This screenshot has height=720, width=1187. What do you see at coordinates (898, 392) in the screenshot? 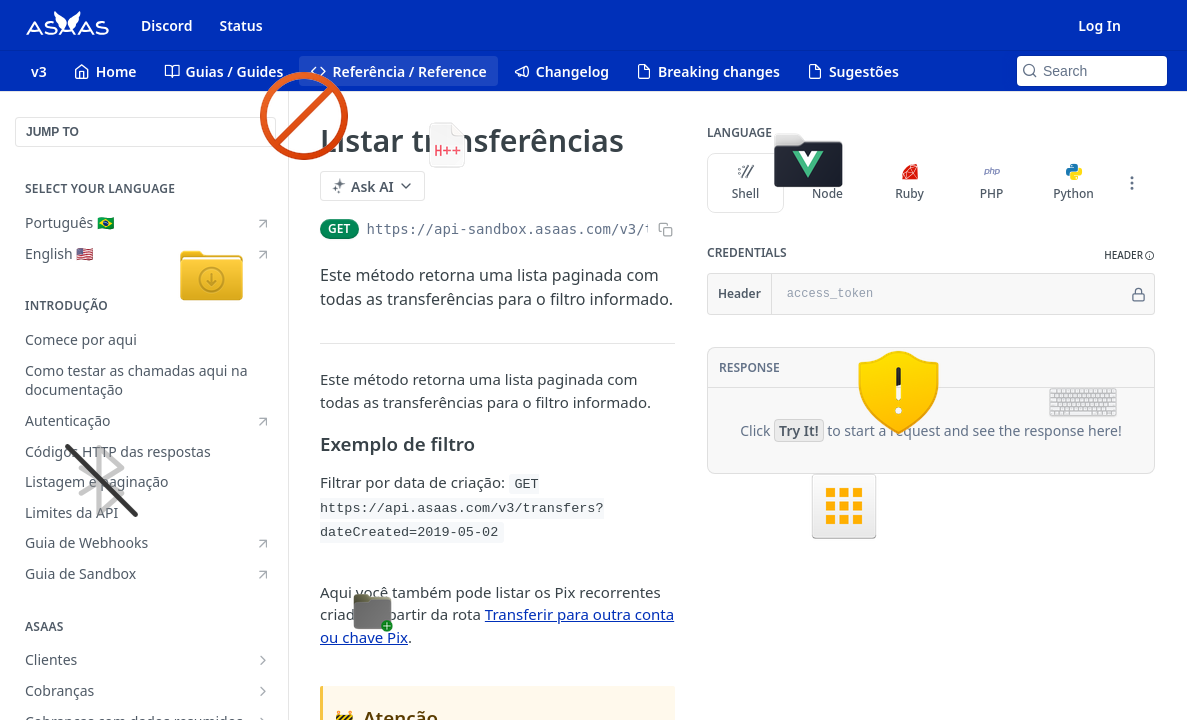
I see `indicates a security warning or alert` at bounding box center [898, 392].